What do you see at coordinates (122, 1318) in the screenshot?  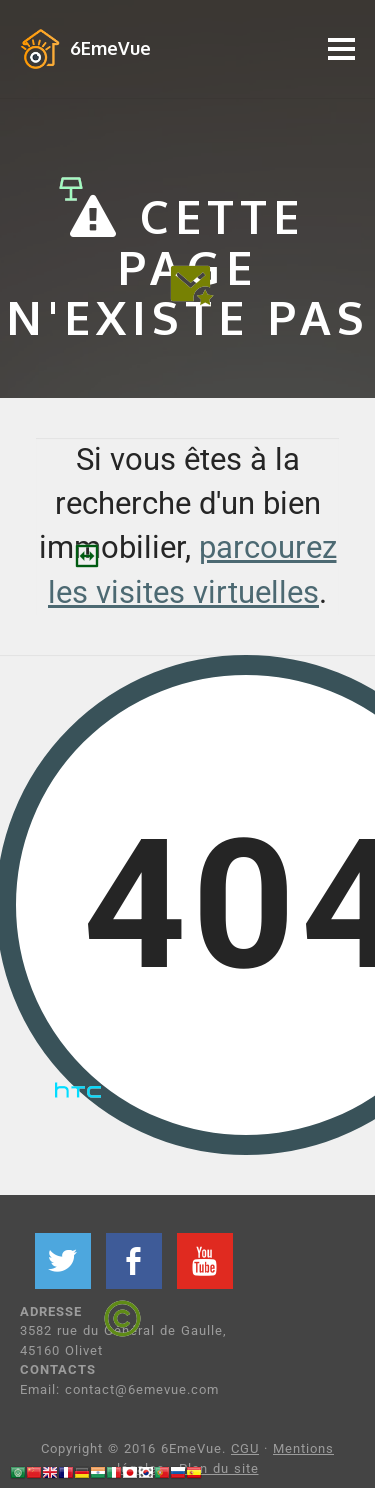 I see `indicates copyrighted content` at bounding box center [122, 1318].